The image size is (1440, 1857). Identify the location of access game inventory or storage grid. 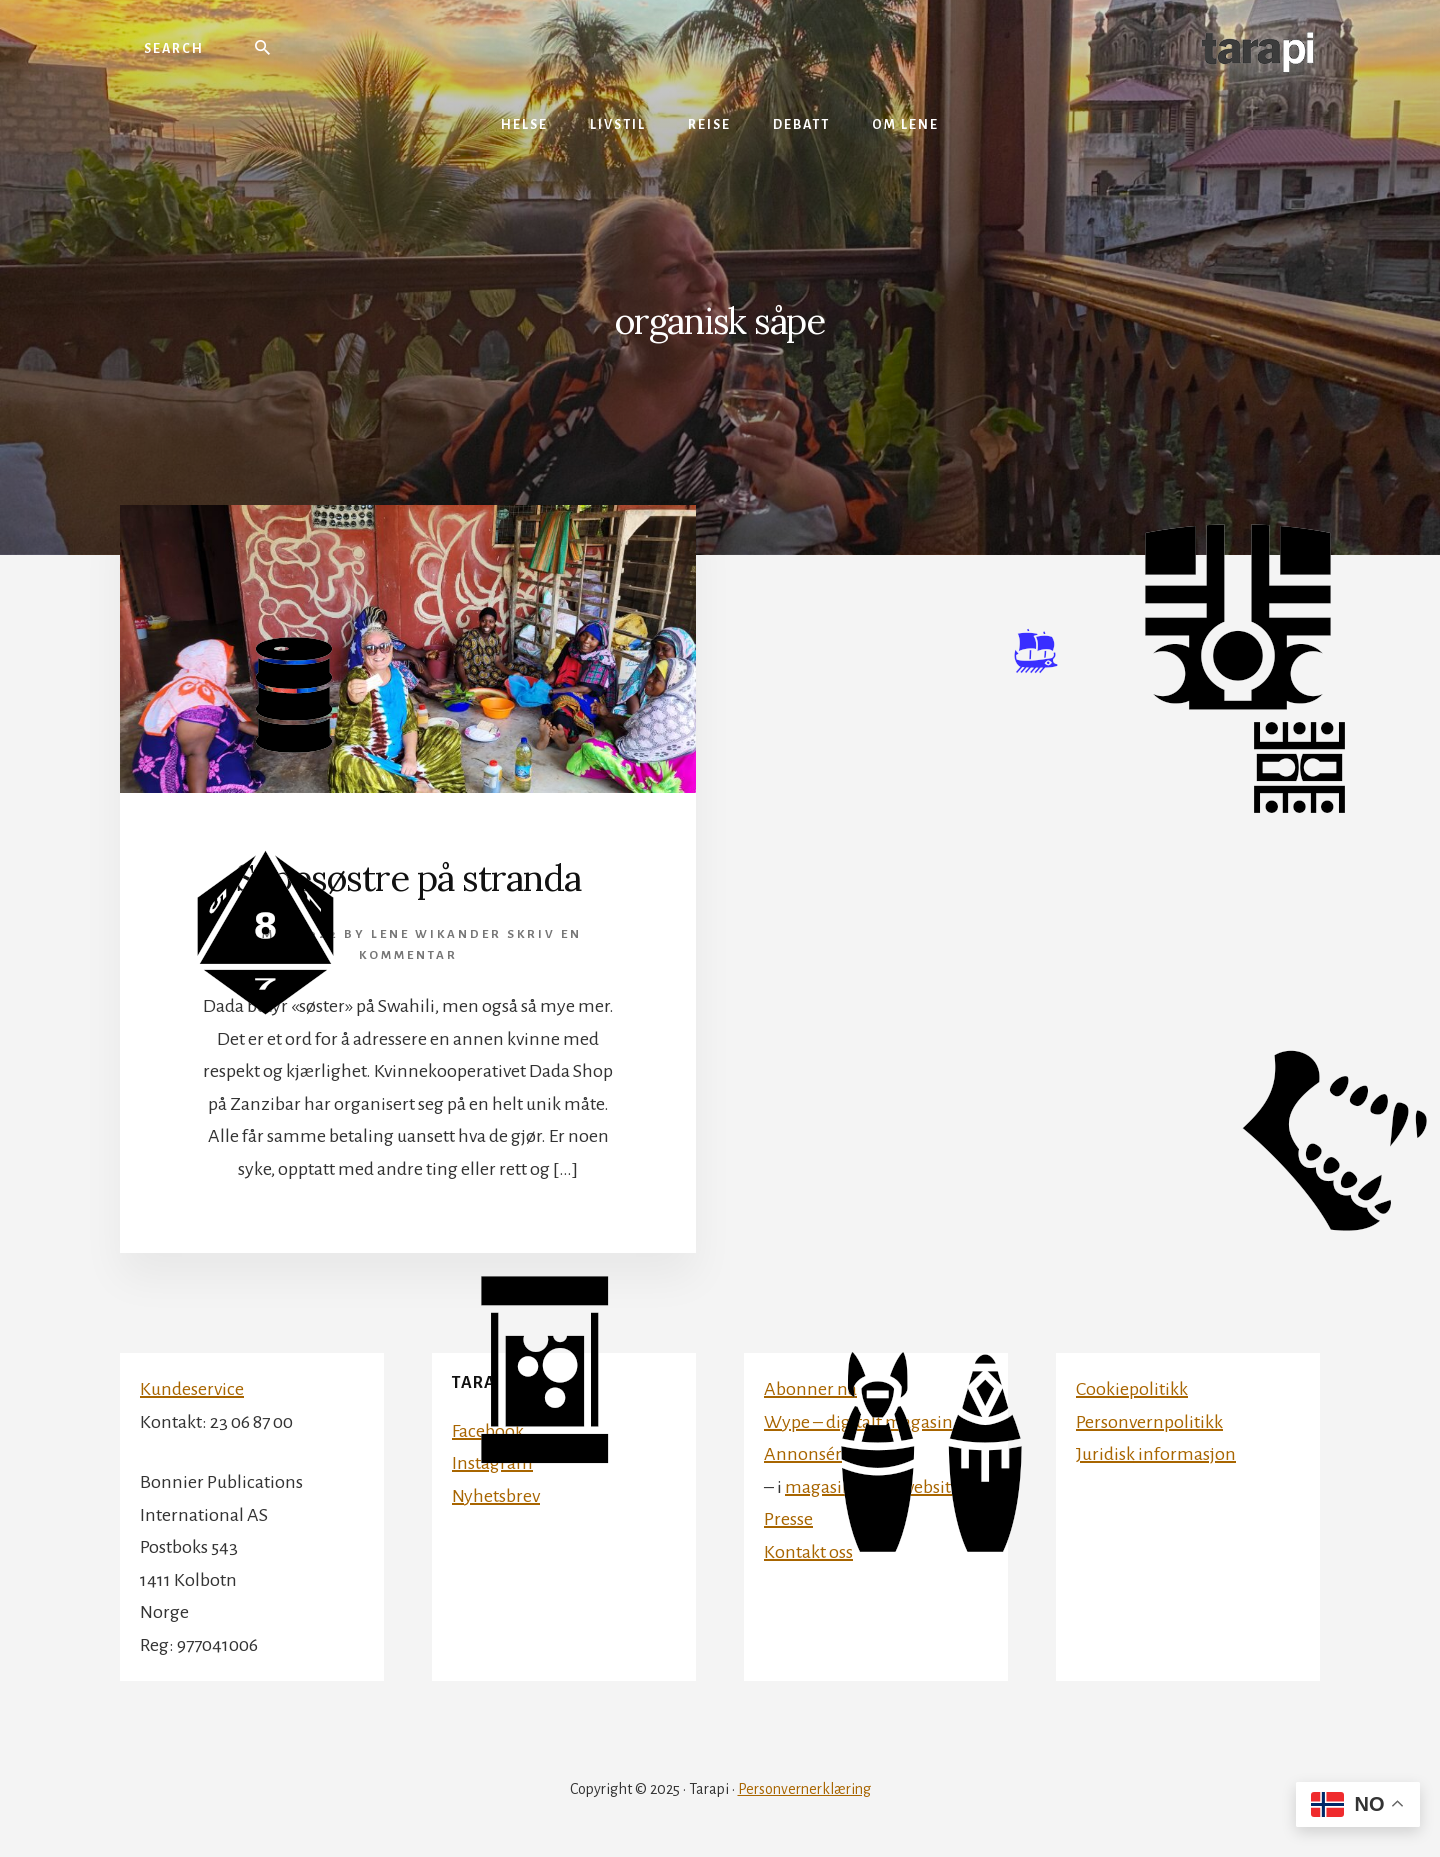
(1299, 767).